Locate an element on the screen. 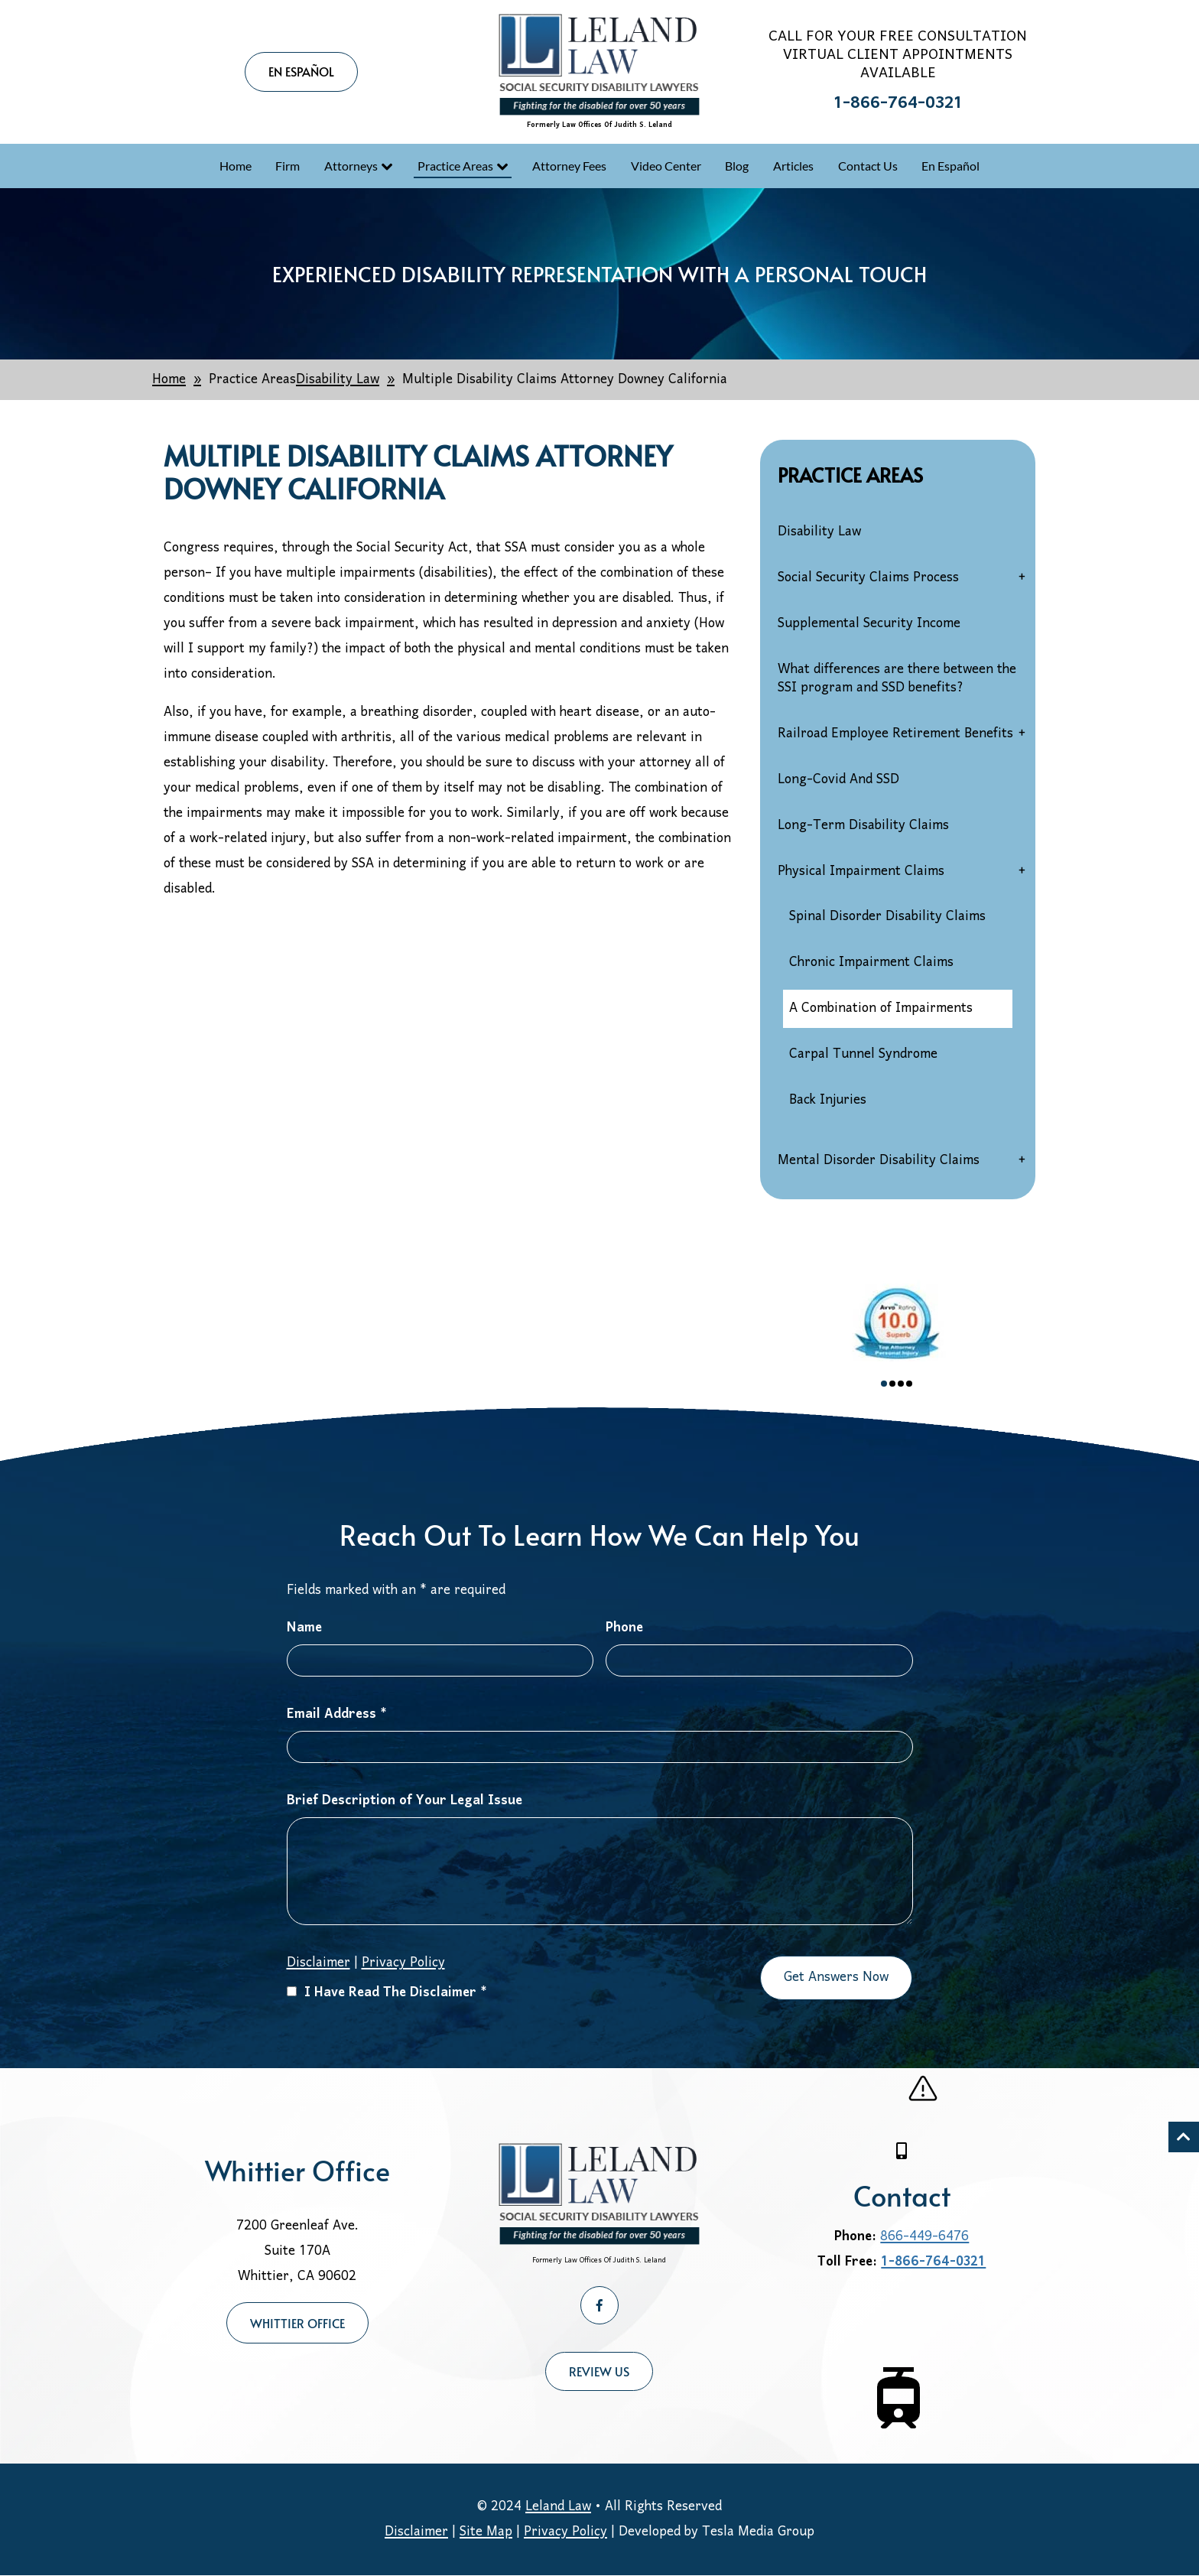 The height and width of the screenshot is (2576, 1199). view tram or light rail transit options is located at coordinates (898, 2398).